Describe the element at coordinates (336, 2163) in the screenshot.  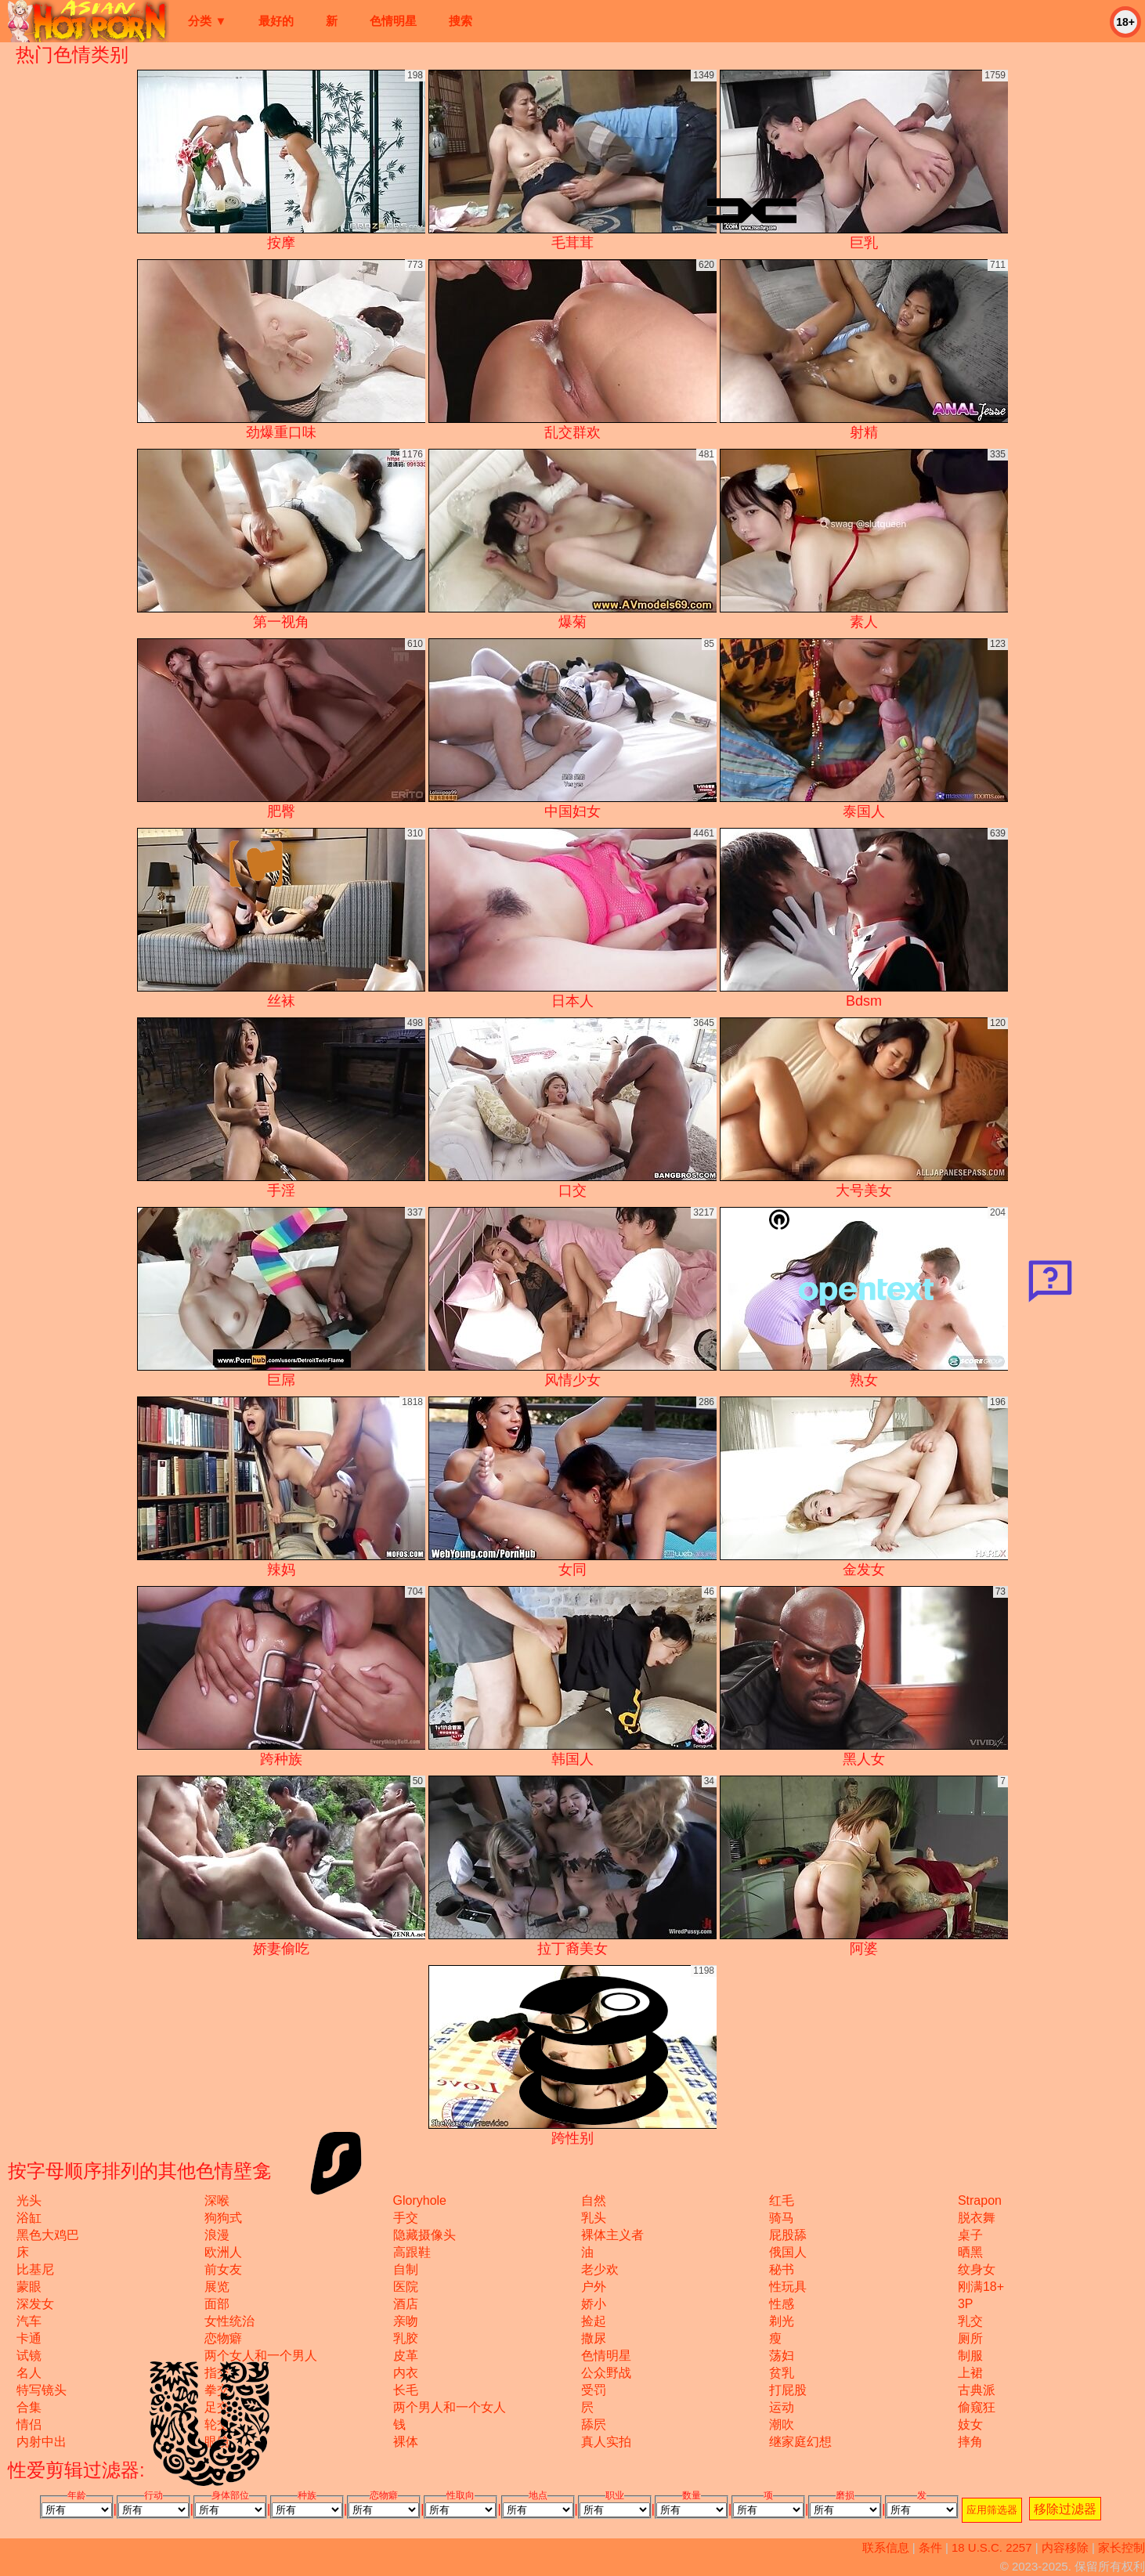
I see `open surfshark vpn app` at that location.